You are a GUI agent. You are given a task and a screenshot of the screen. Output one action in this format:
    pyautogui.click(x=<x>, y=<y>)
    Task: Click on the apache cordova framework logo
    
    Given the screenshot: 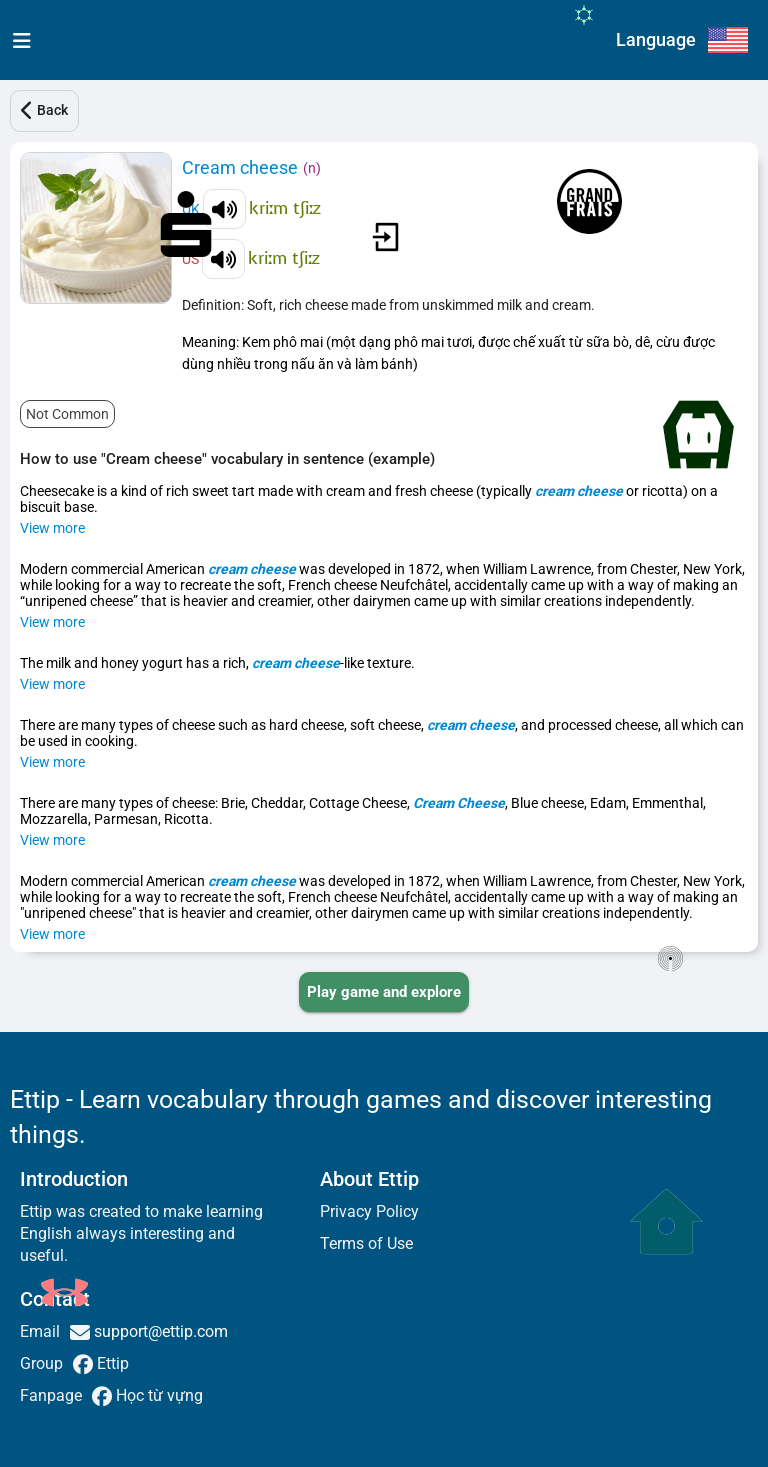 What is the action you would take?
    pyautogui.click(x=698, y=434)
    